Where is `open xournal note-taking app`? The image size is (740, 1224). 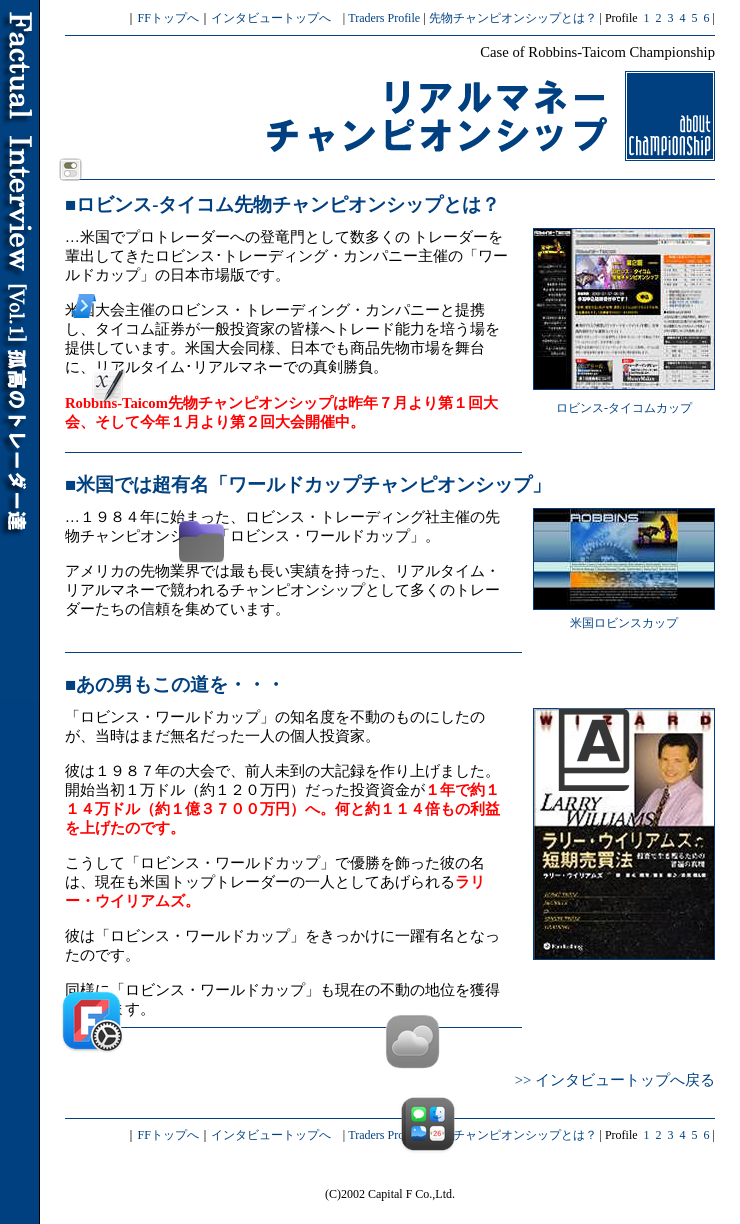 open xournal note-taking app is located at coordinates (107, 385).